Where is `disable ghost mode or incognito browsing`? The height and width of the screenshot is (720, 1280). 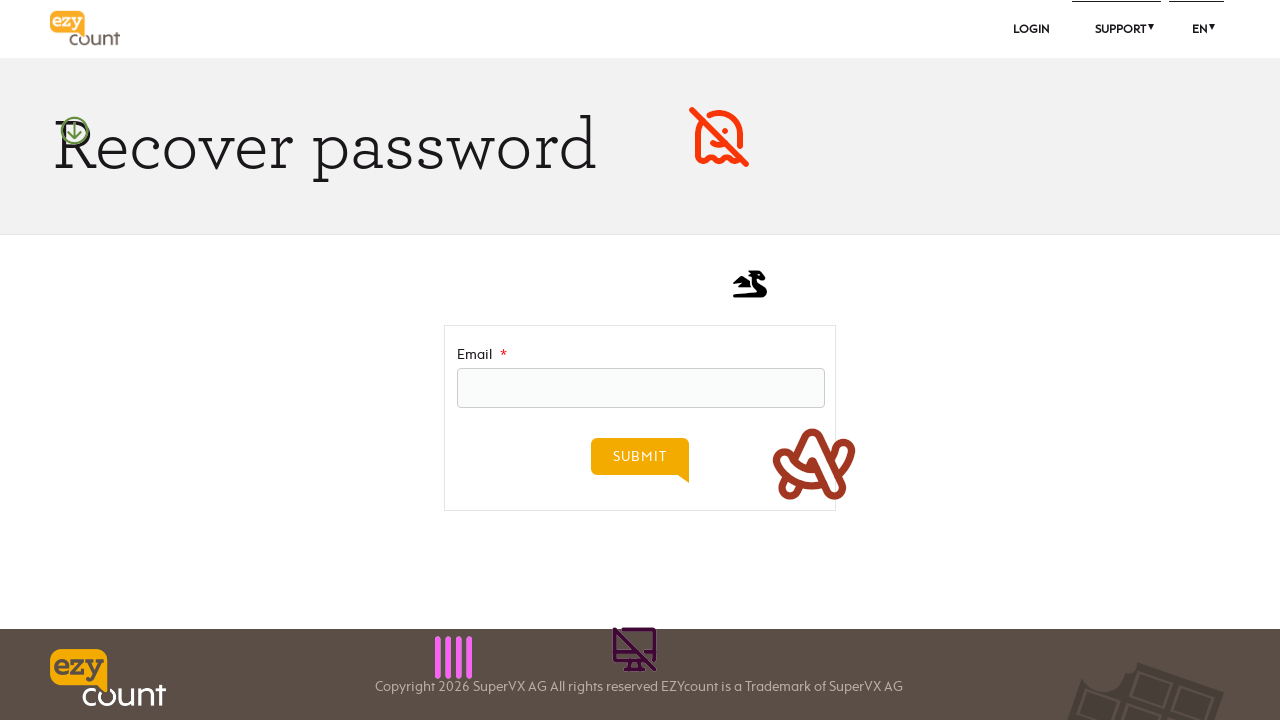
disable ghost mode or incognito browsing is located at coordinates (719, 137).